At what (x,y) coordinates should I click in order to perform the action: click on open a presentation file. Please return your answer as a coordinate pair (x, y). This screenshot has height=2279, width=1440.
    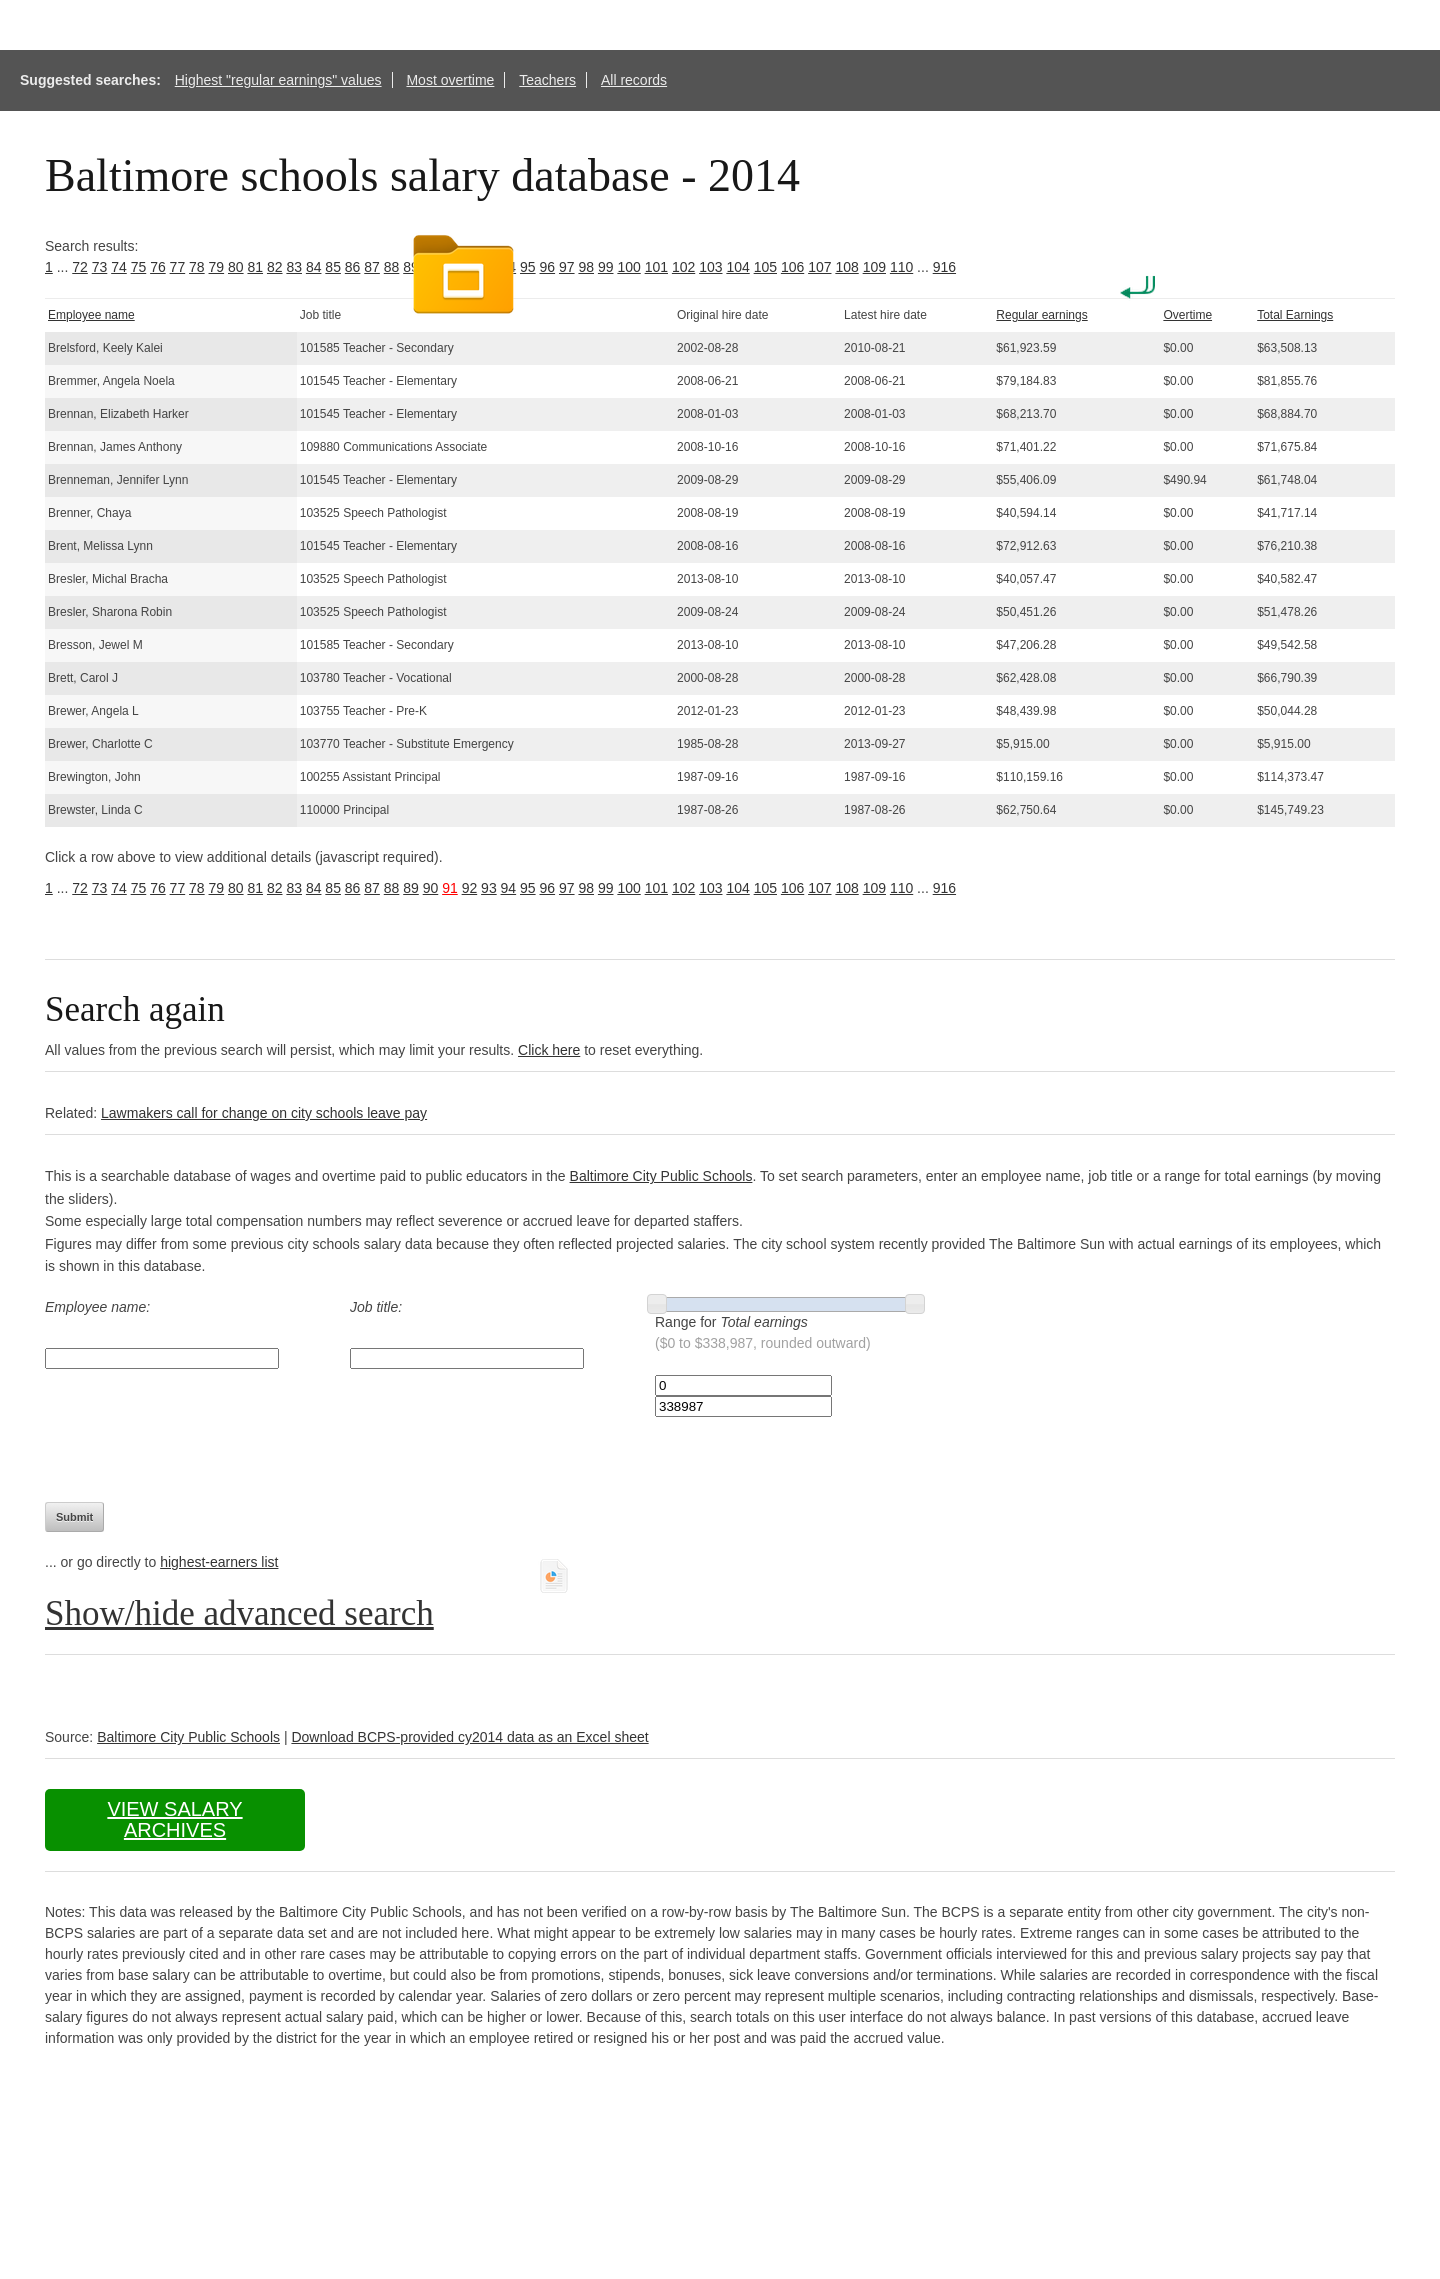
    Looking at the image, I should click on (554, 1576).